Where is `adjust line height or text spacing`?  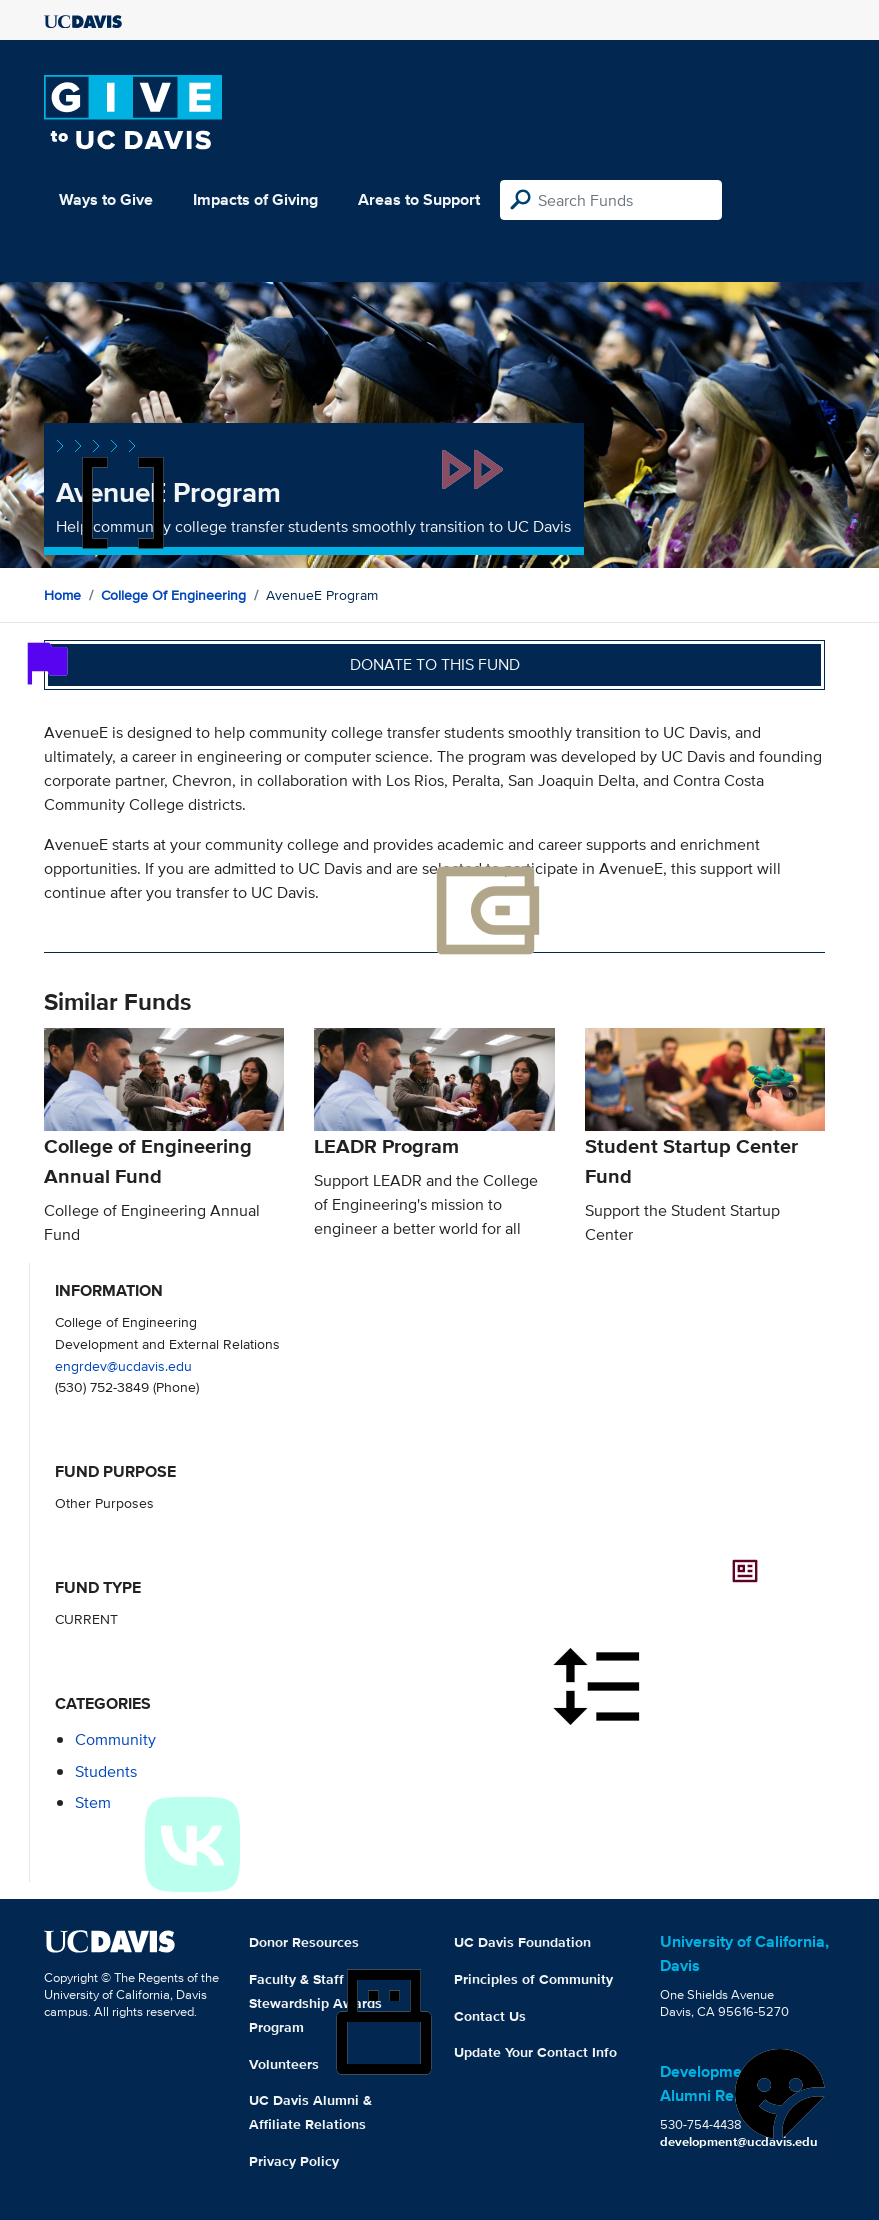 adjust line height or text spacing is located at coordinates (600, 1686).